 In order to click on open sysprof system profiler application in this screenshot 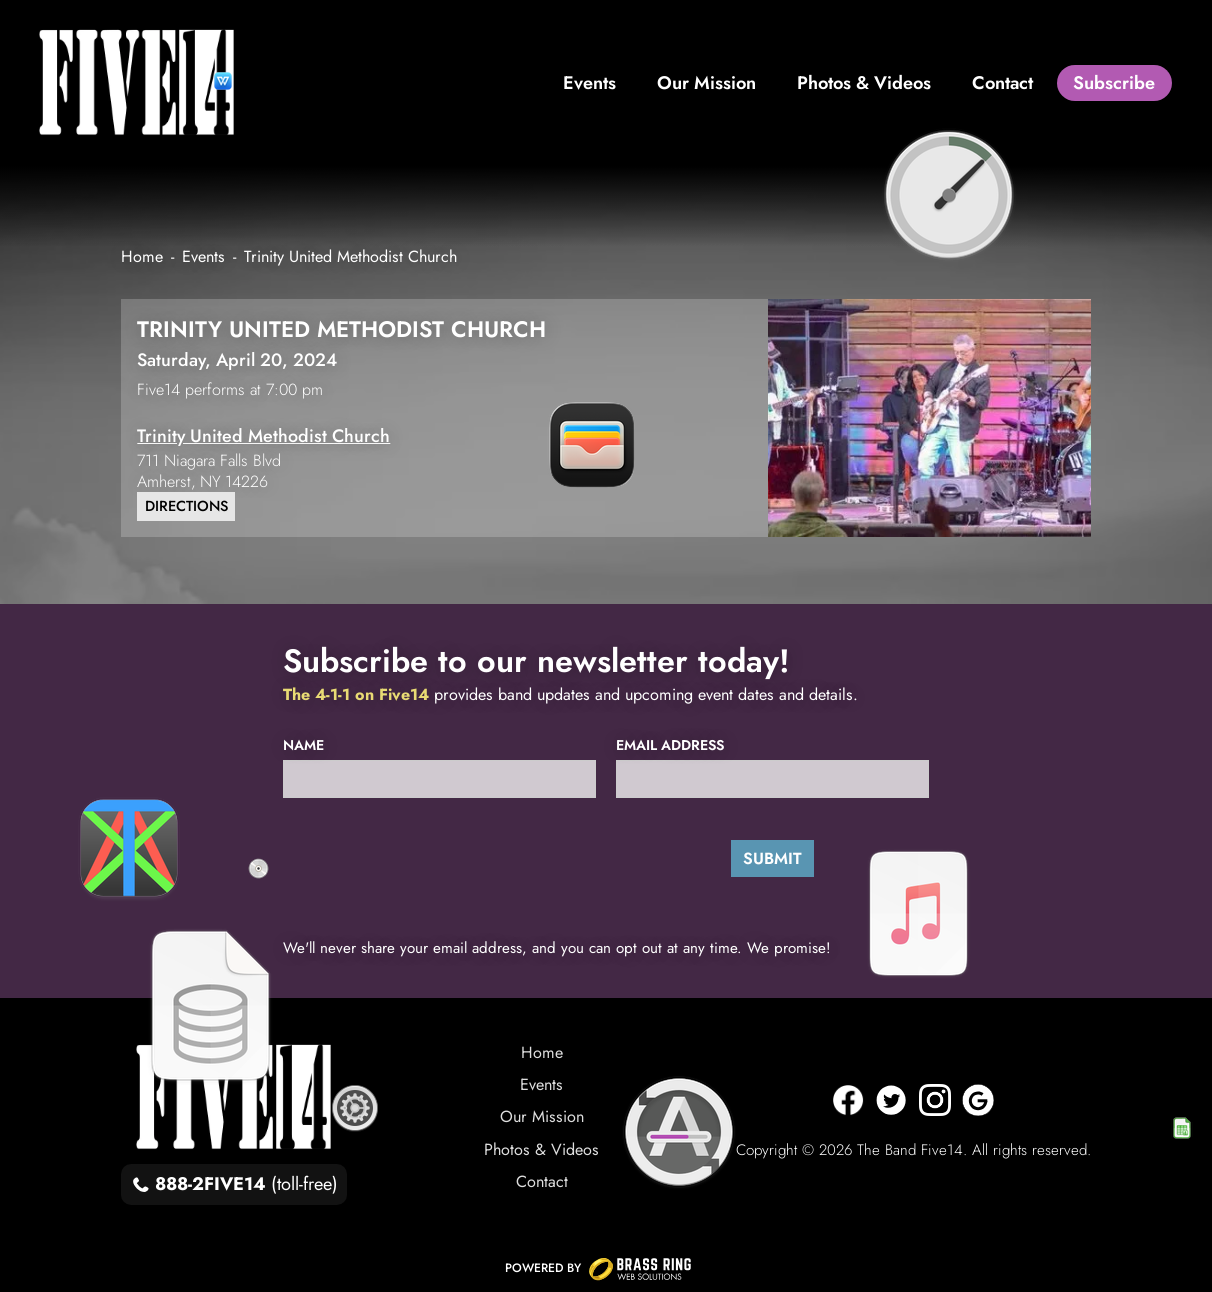, I will do `click(949, 195)`.